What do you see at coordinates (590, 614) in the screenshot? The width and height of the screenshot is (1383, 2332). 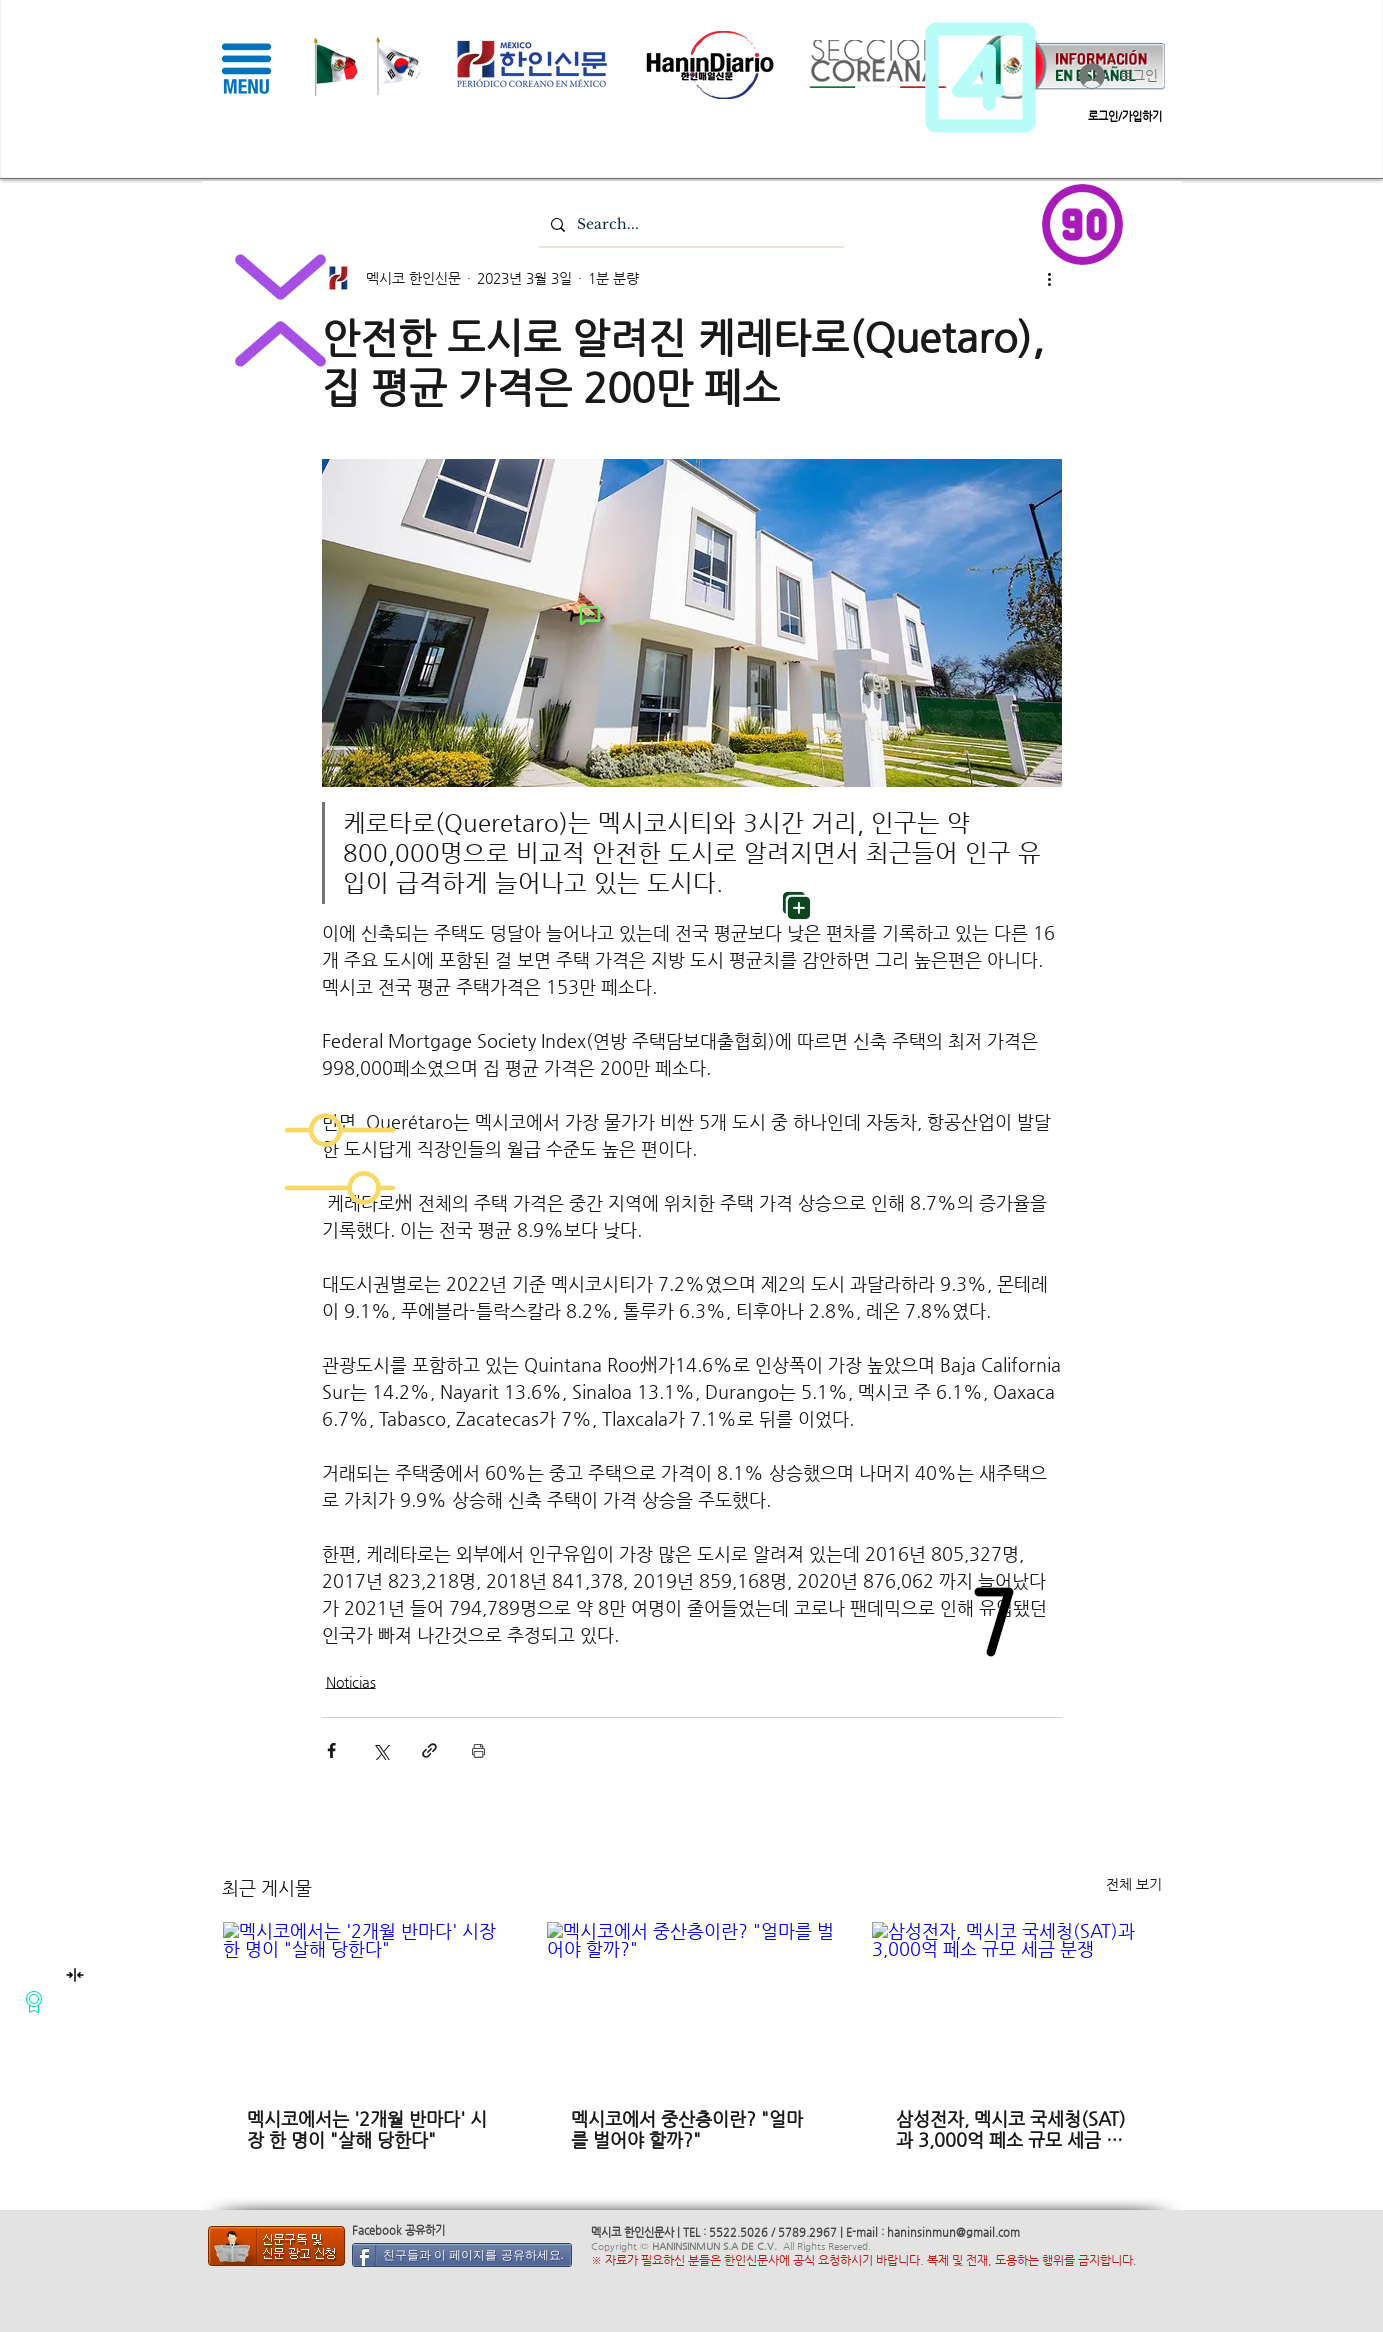 I see `open chat or messaging` at bounding box center [590, 614].